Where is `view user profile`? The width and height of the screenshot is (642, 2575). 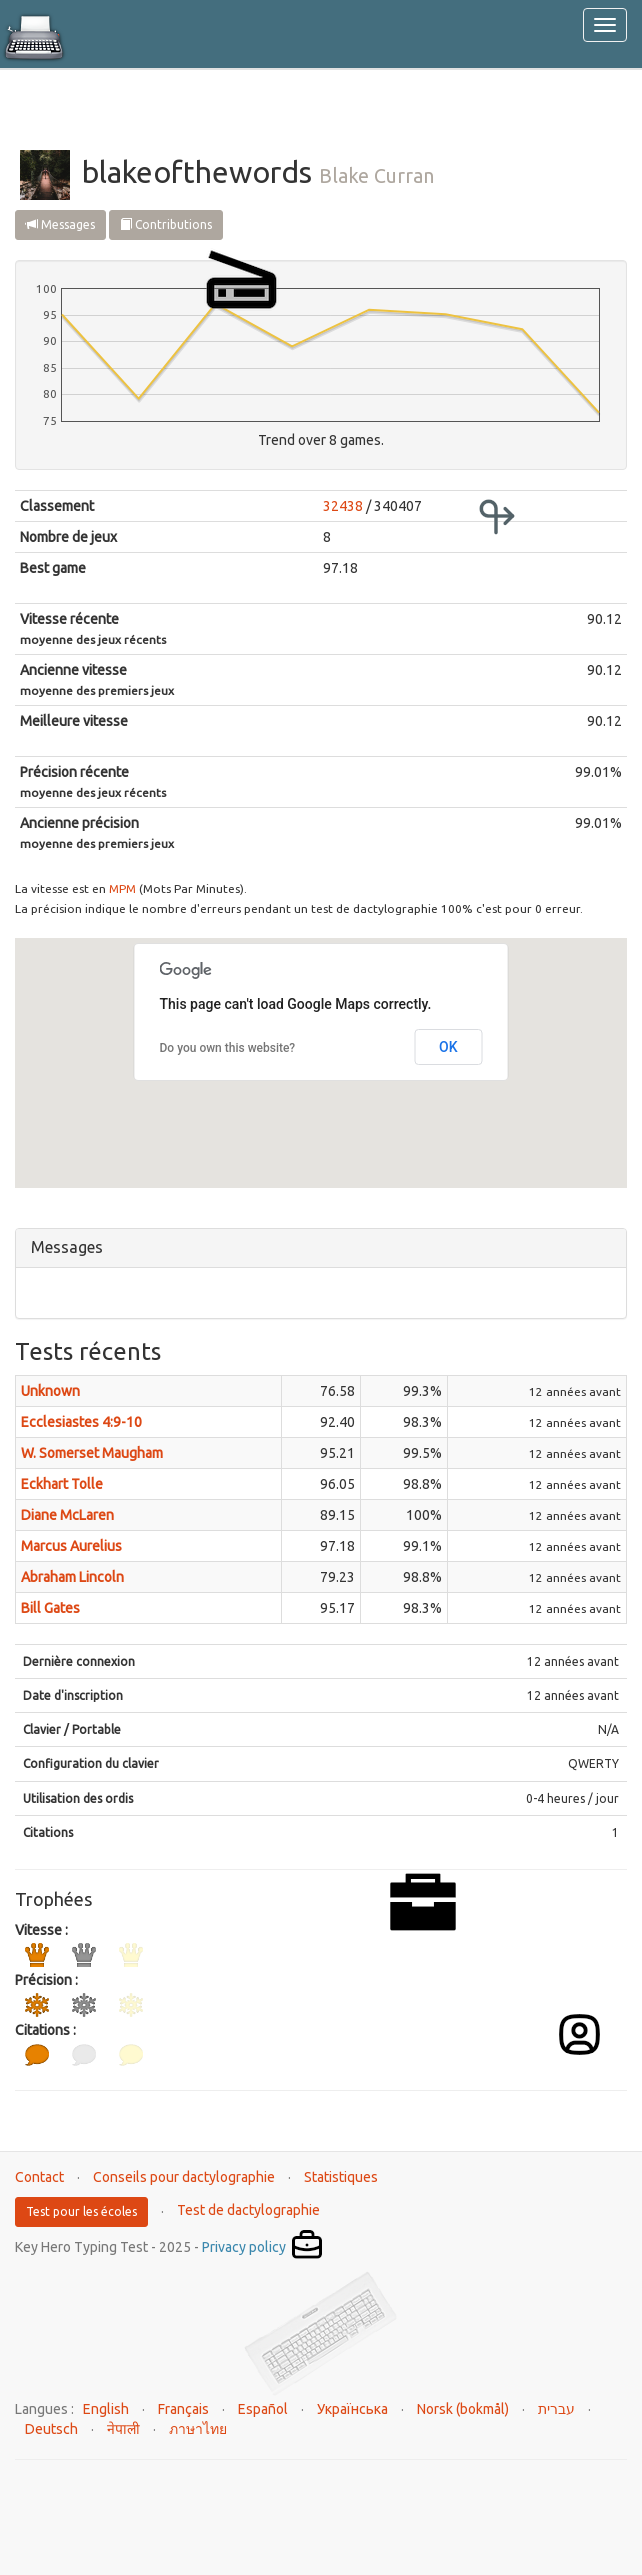 view user profile is located at coordinates (579, 2034).